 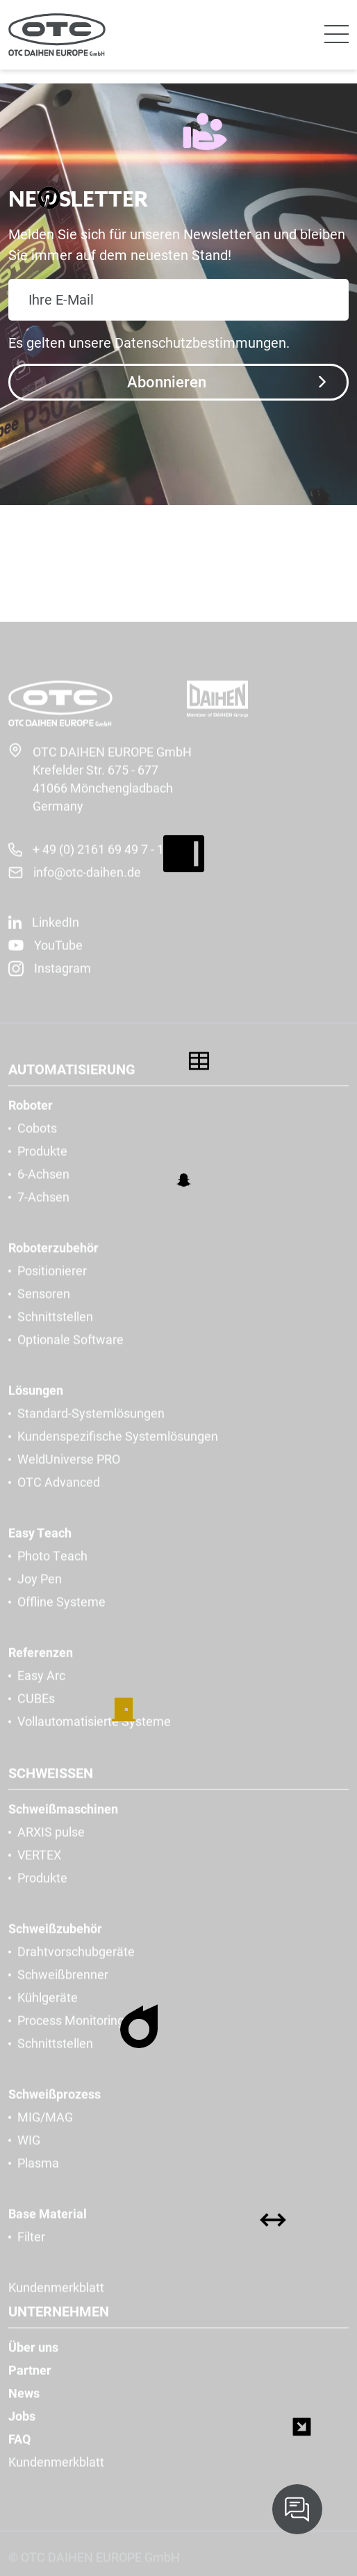 I want to click on open Snapchat app, so click(x=183, y=1180).